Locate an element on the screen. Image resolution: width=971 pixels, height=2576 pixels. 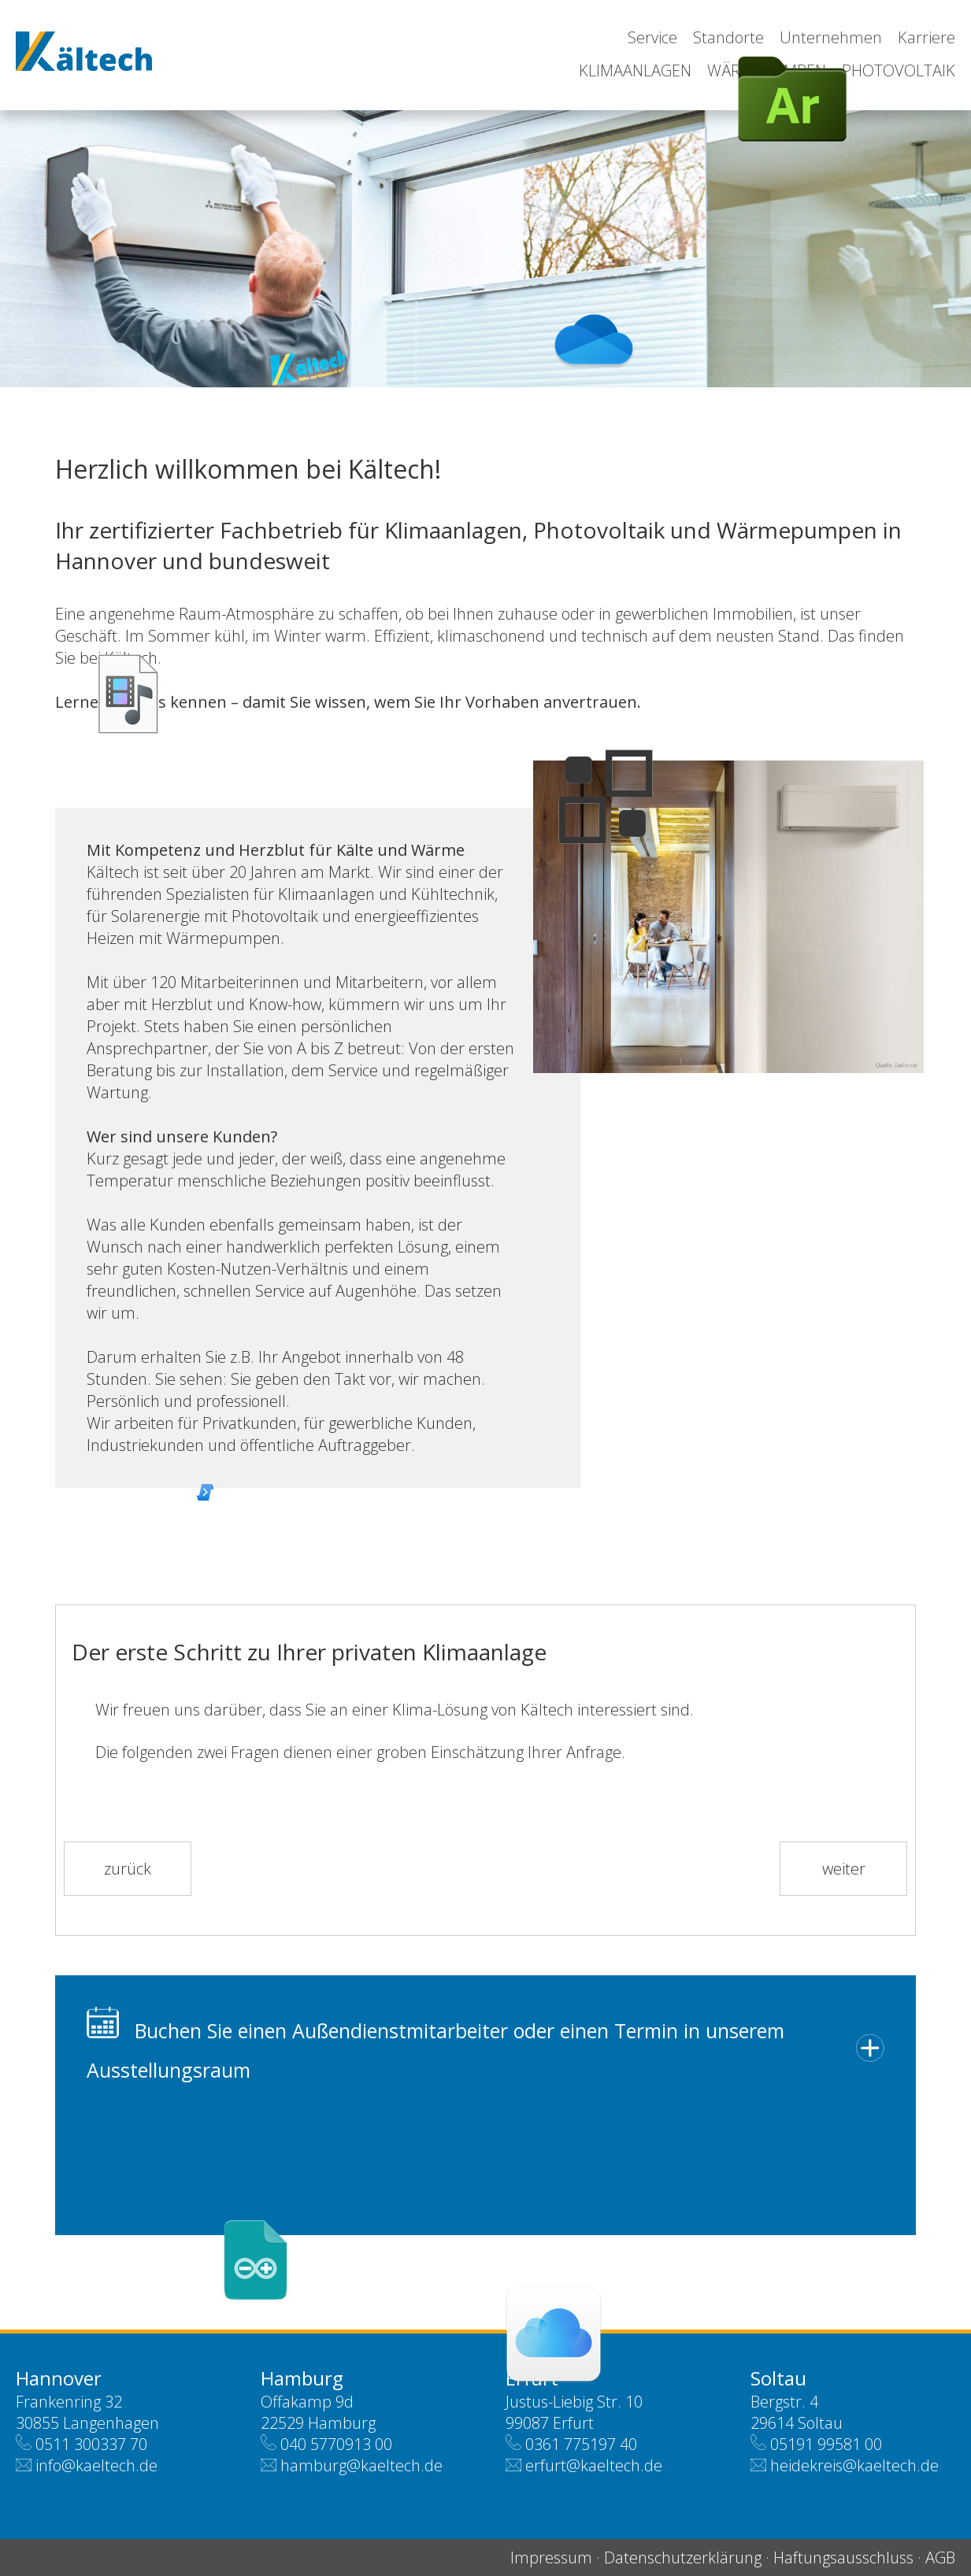
launch klotski sliding block puzzle game is located at coordinates (606, 797).